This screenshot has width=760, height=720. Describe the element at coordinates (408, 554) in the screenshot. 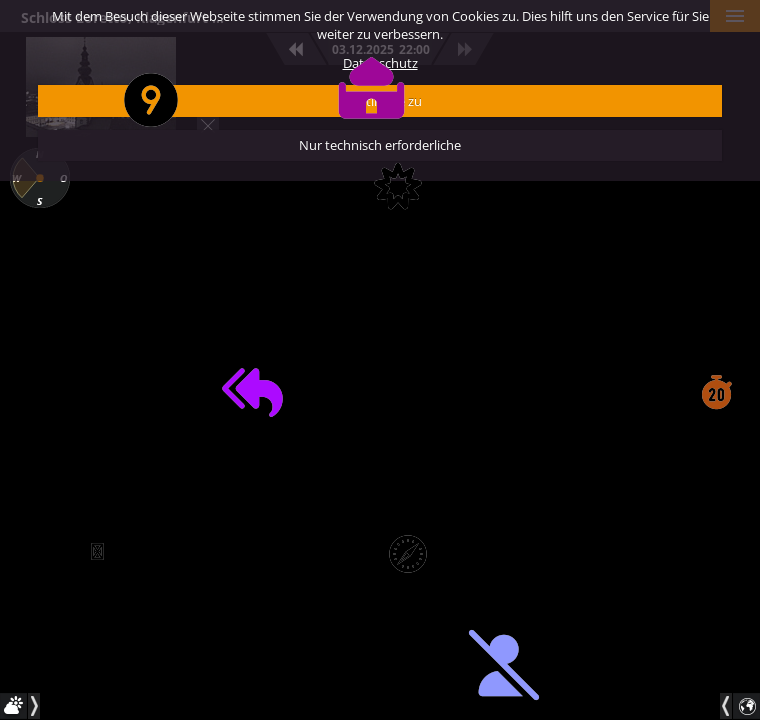

I see `open Safari web browser` at that location.